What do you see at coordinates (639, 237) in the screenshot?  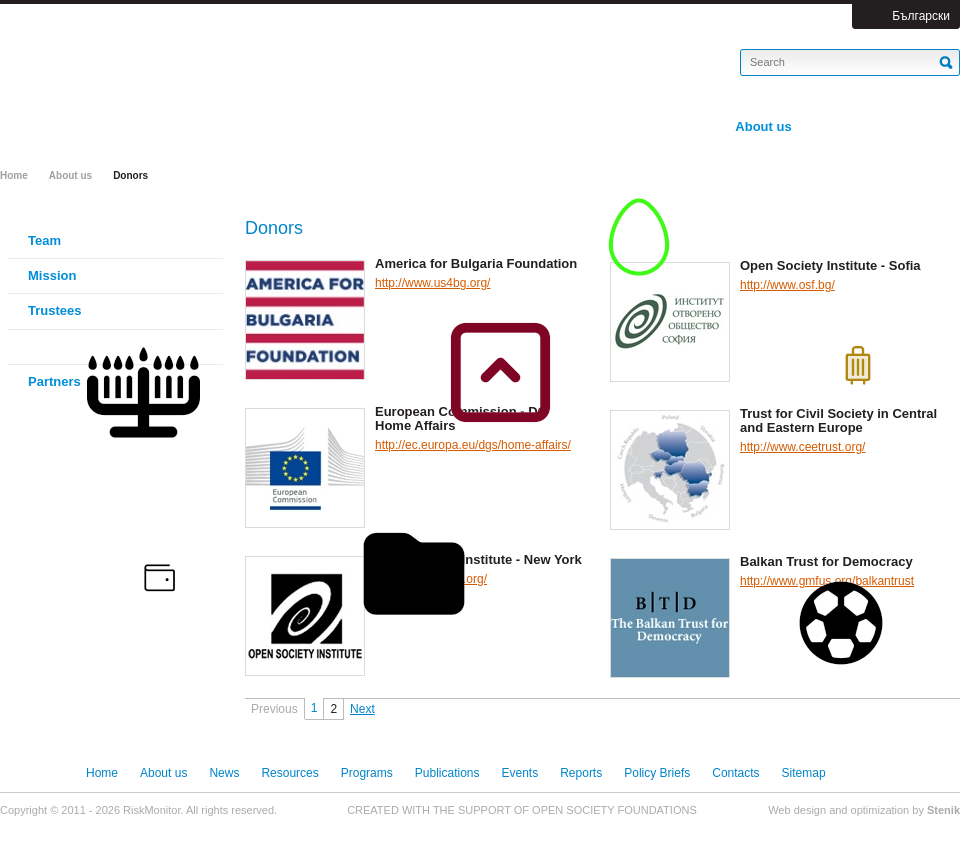 I see `indicates egg or egg-related dietary information` at bounding box center [639, 237].